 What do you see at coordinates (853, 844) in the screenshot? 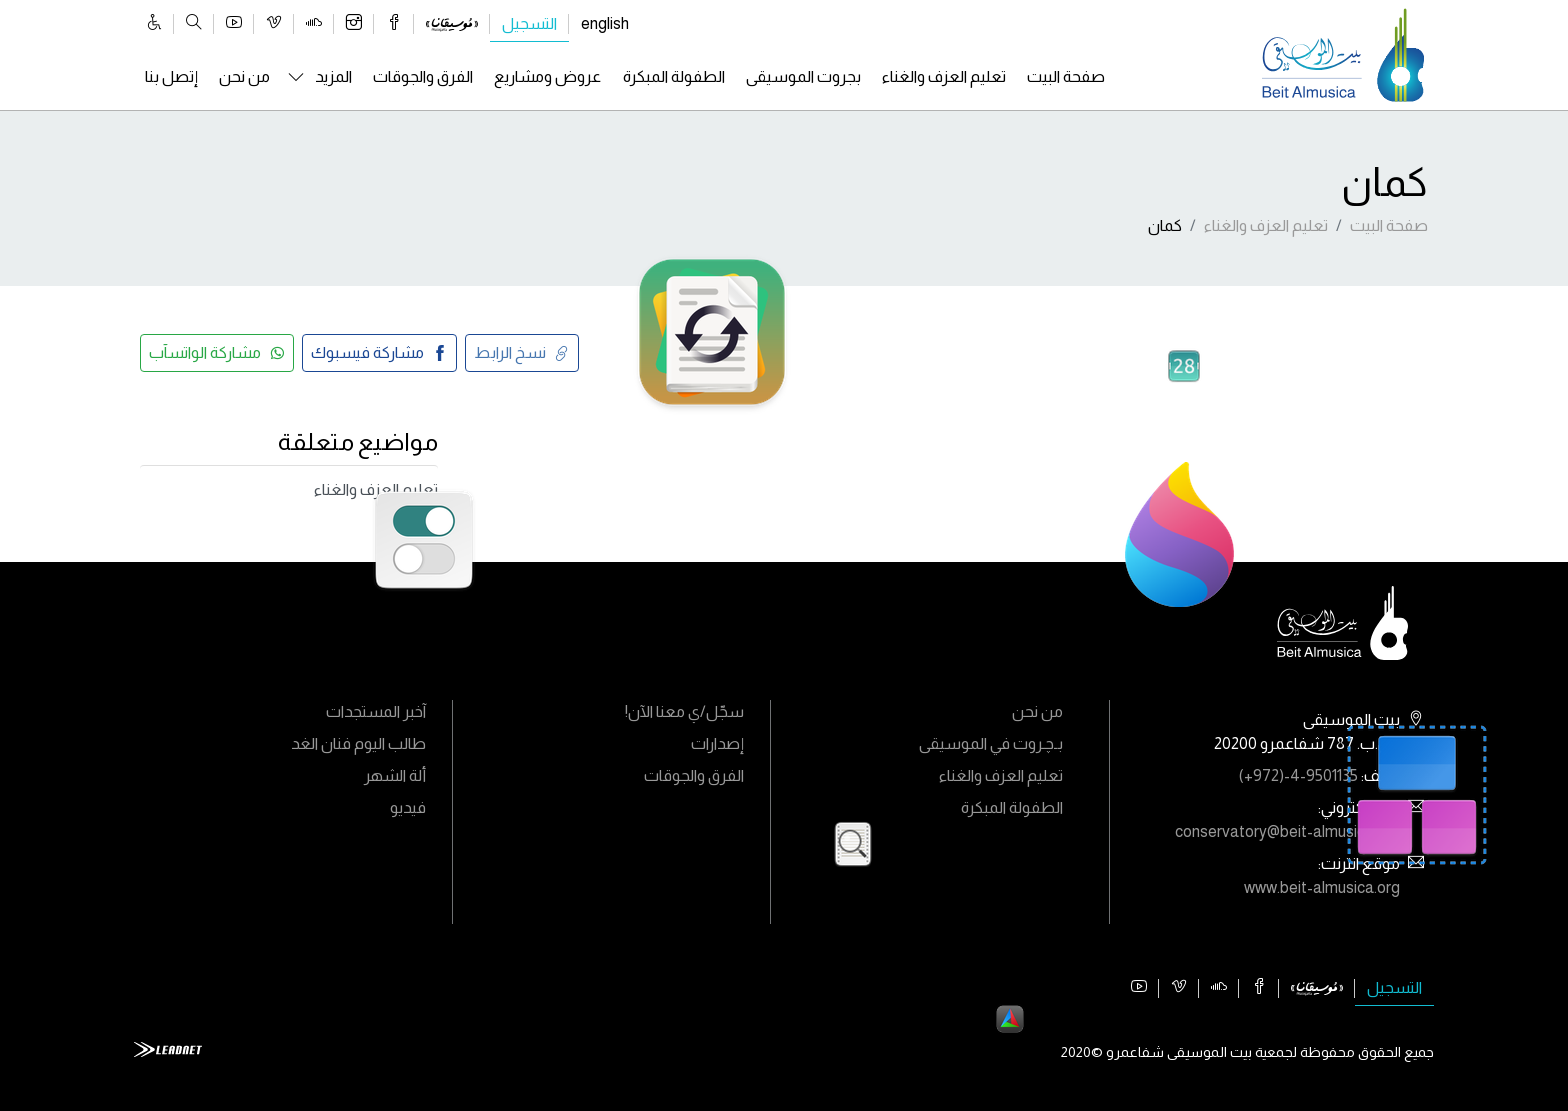
I see `open system log viewer` at bounding box center [853, 844].